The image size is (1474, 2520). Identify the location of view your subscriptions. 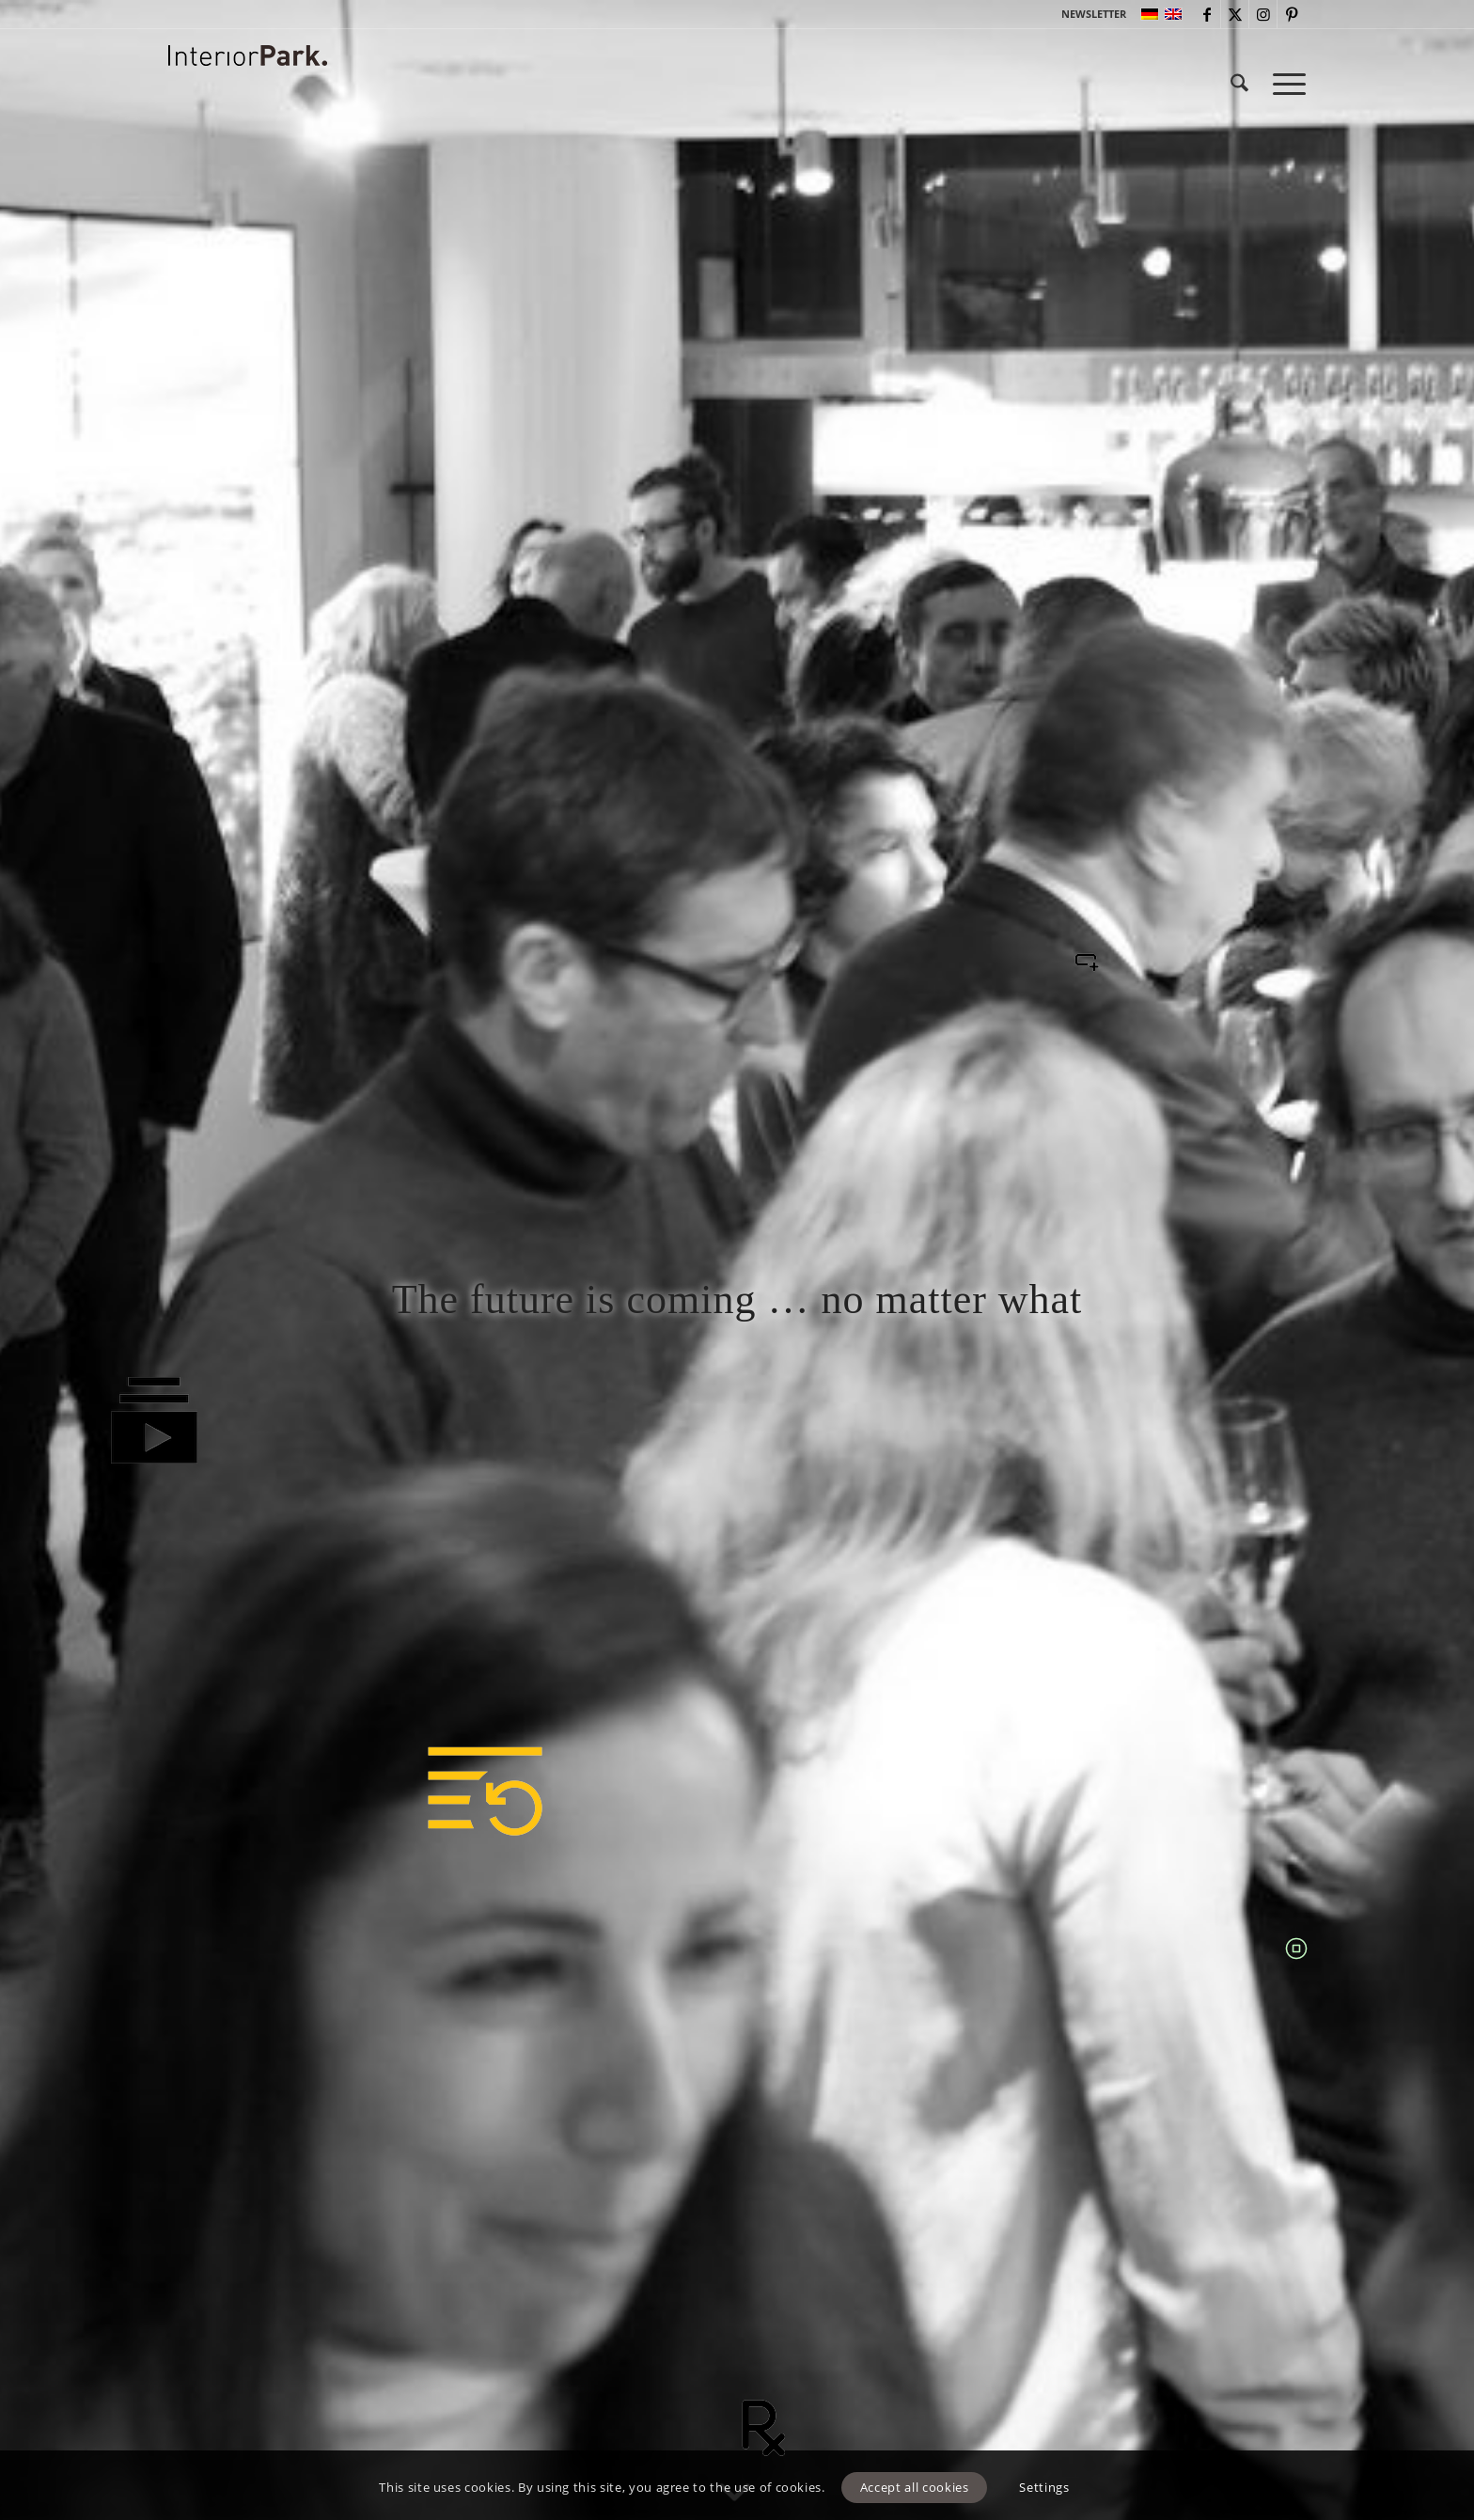
(154, 1420).